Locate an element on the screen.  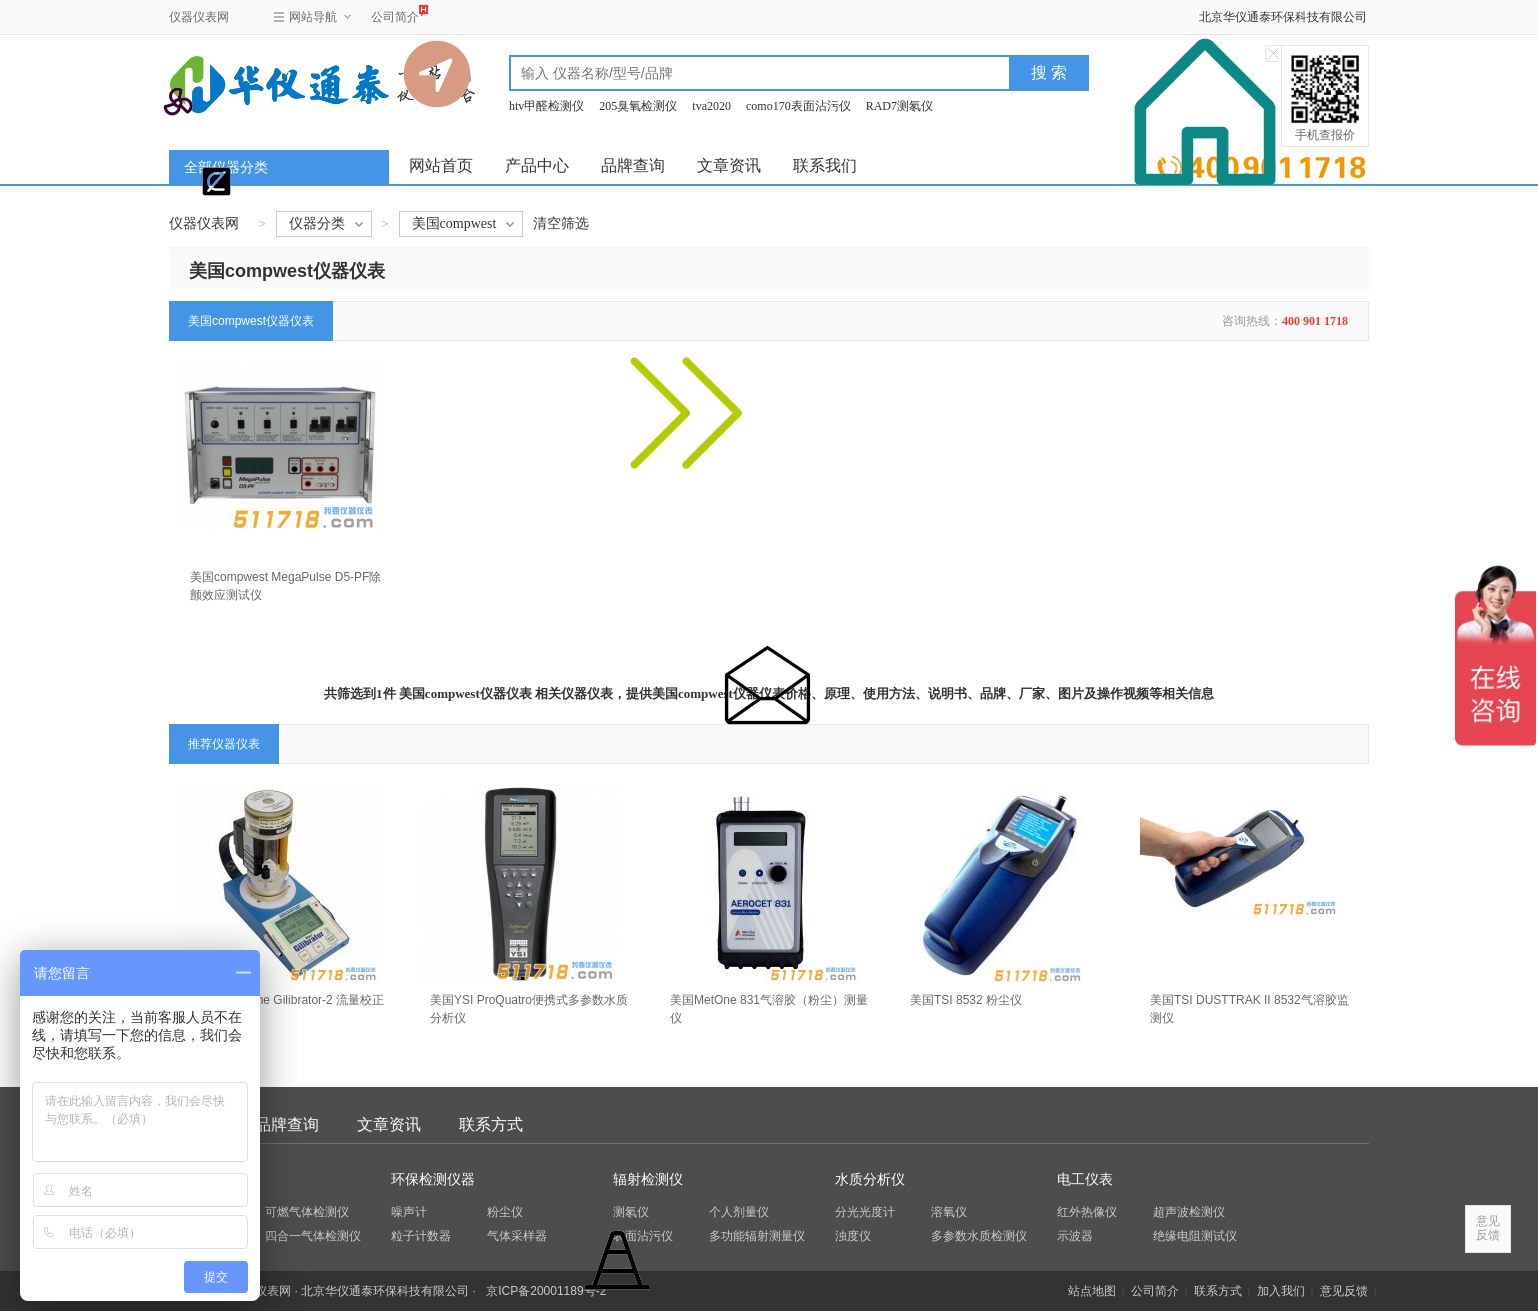
skip forward or advance to next item is located at coordinates (681, 413).